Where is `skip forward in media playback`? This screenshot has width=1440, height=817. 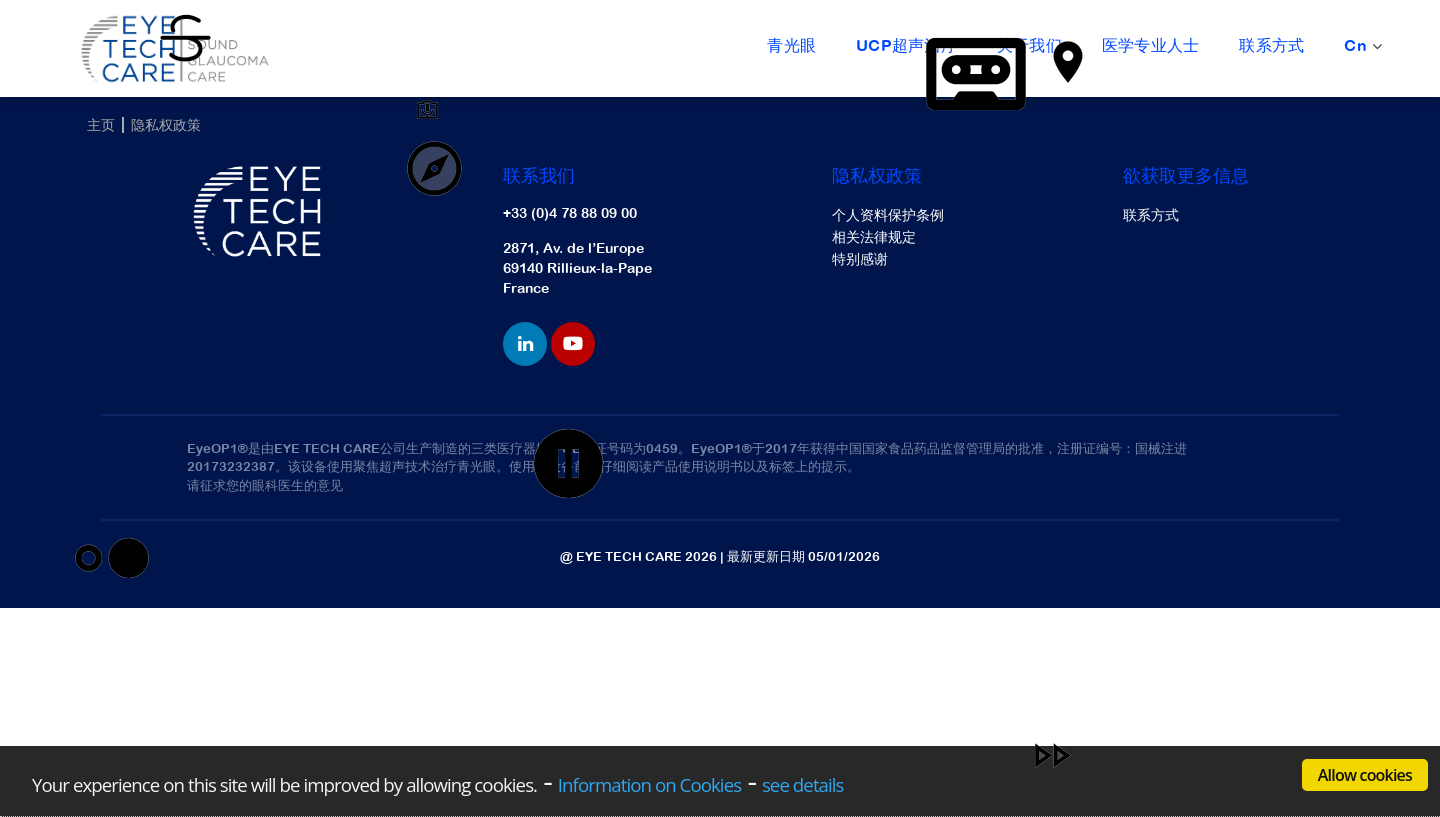
skip forward in media playback is located at coordinates (1051, 755).